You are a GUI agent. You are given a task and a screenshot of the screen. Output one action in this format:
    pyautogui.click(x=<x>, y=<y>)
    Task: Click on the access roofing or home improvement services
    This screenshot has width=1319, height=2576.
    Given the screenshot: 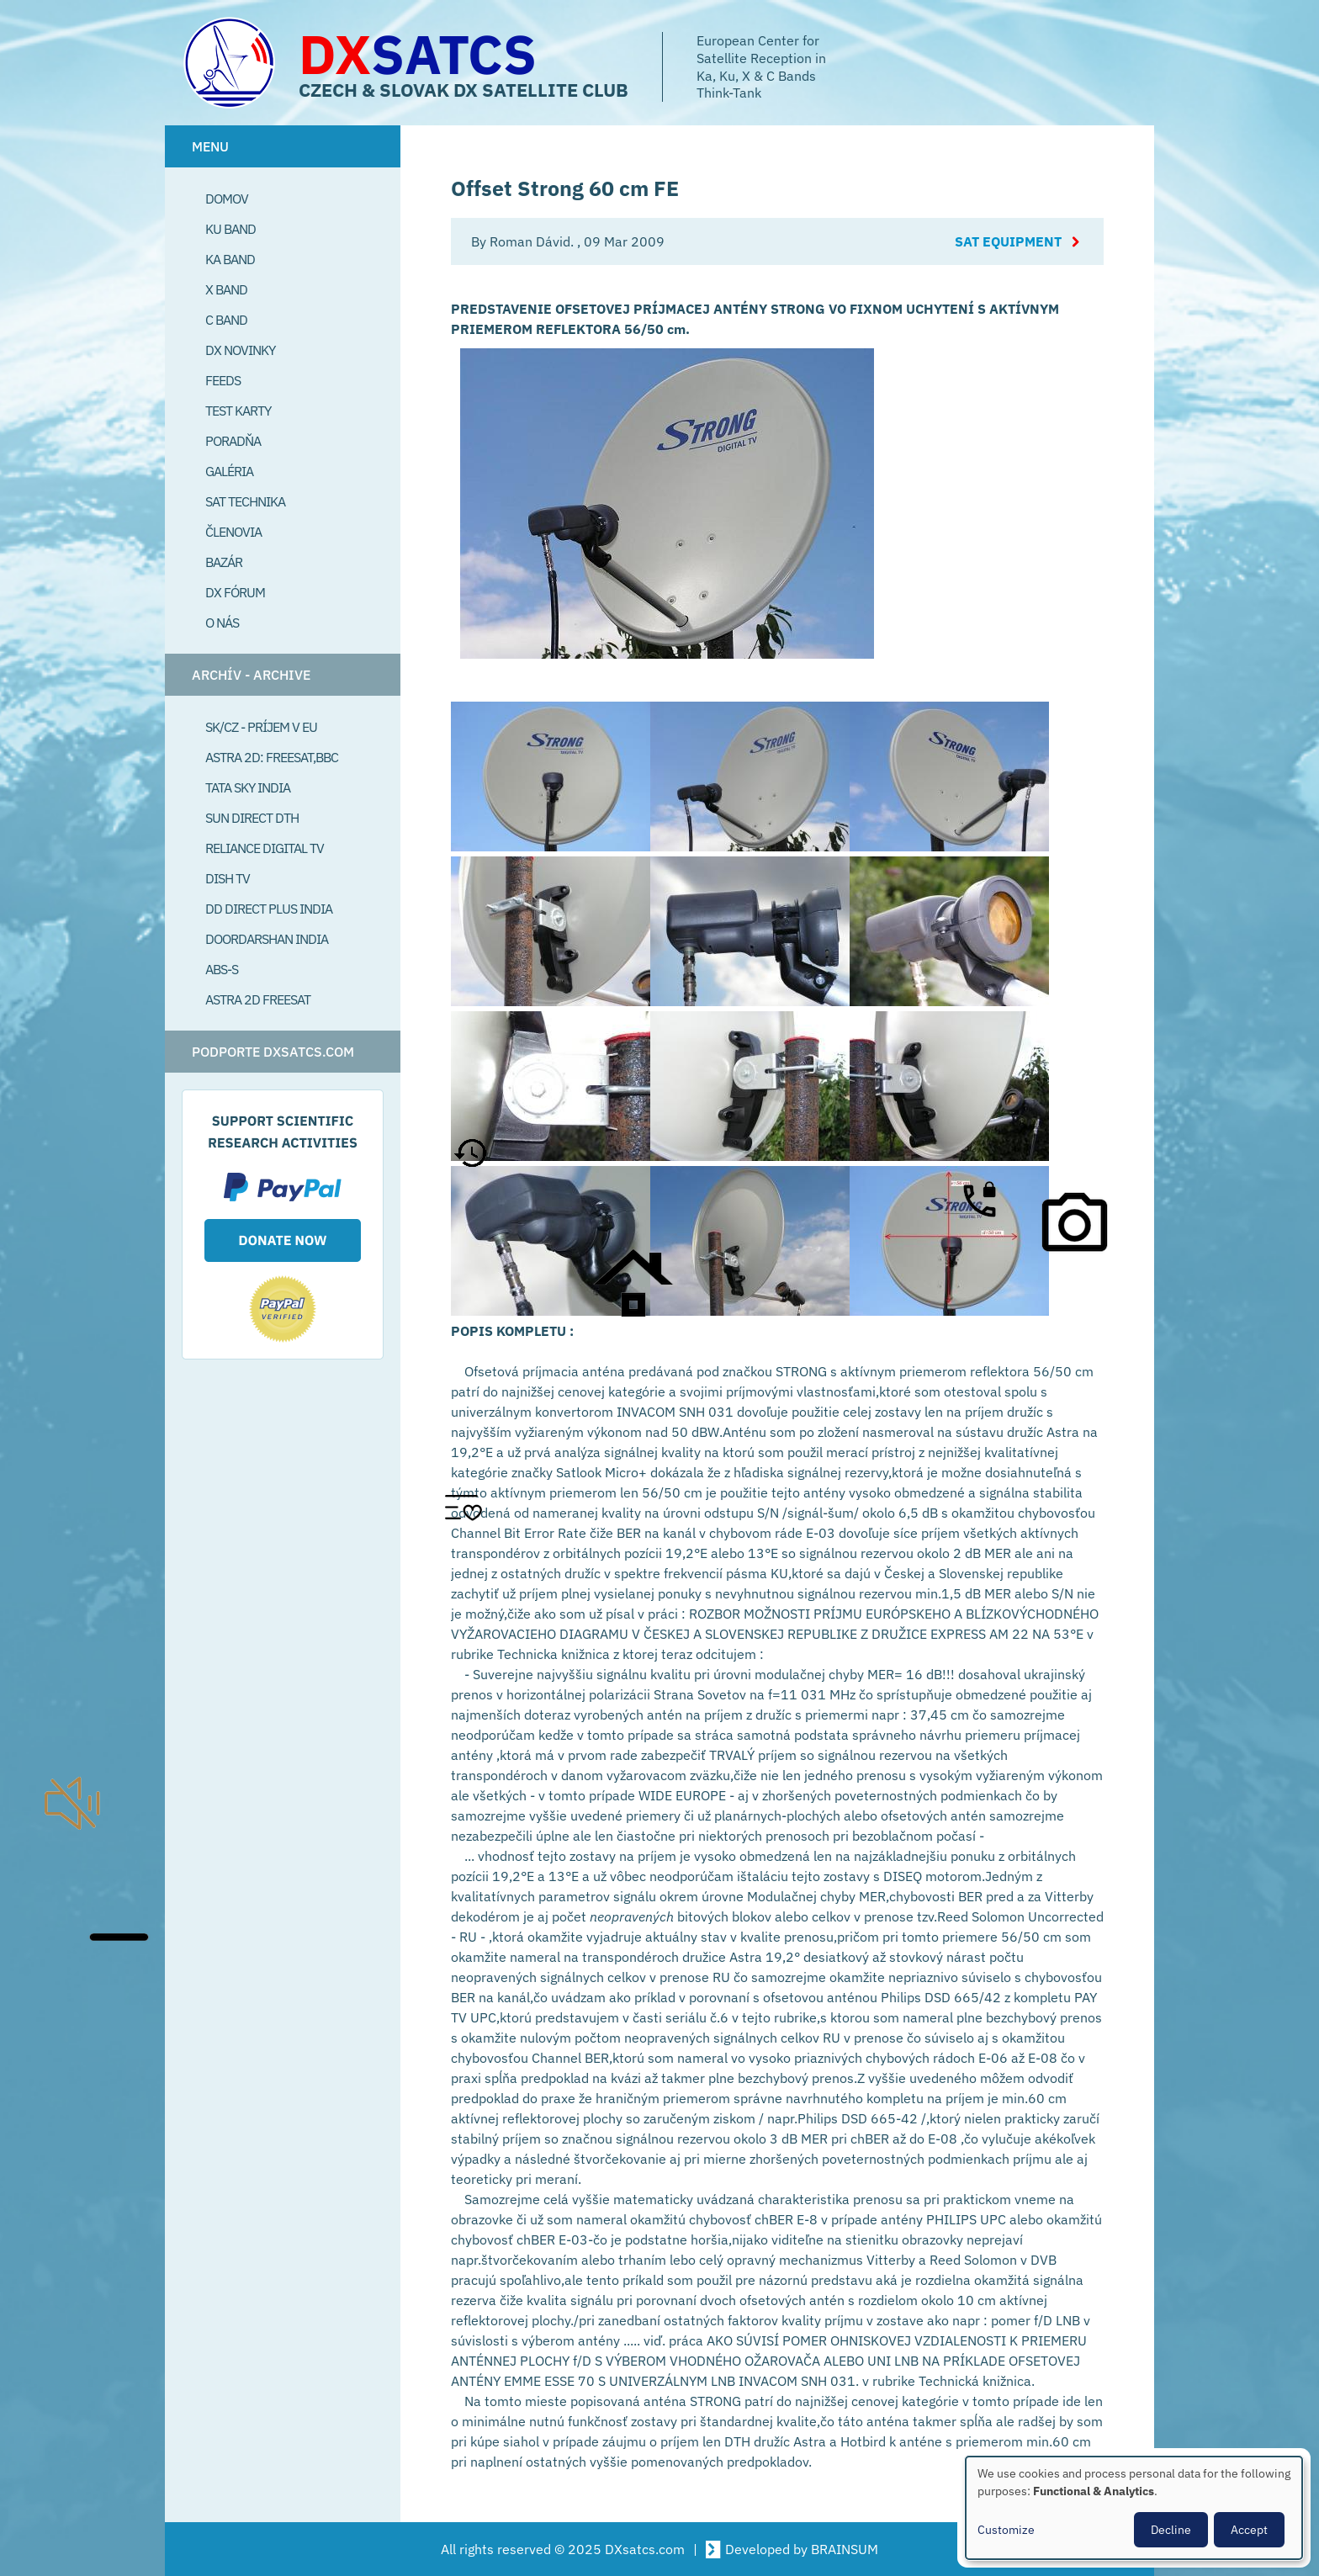 What is the action you would take?
    pyautogui.click(x=633, y=1285)
    